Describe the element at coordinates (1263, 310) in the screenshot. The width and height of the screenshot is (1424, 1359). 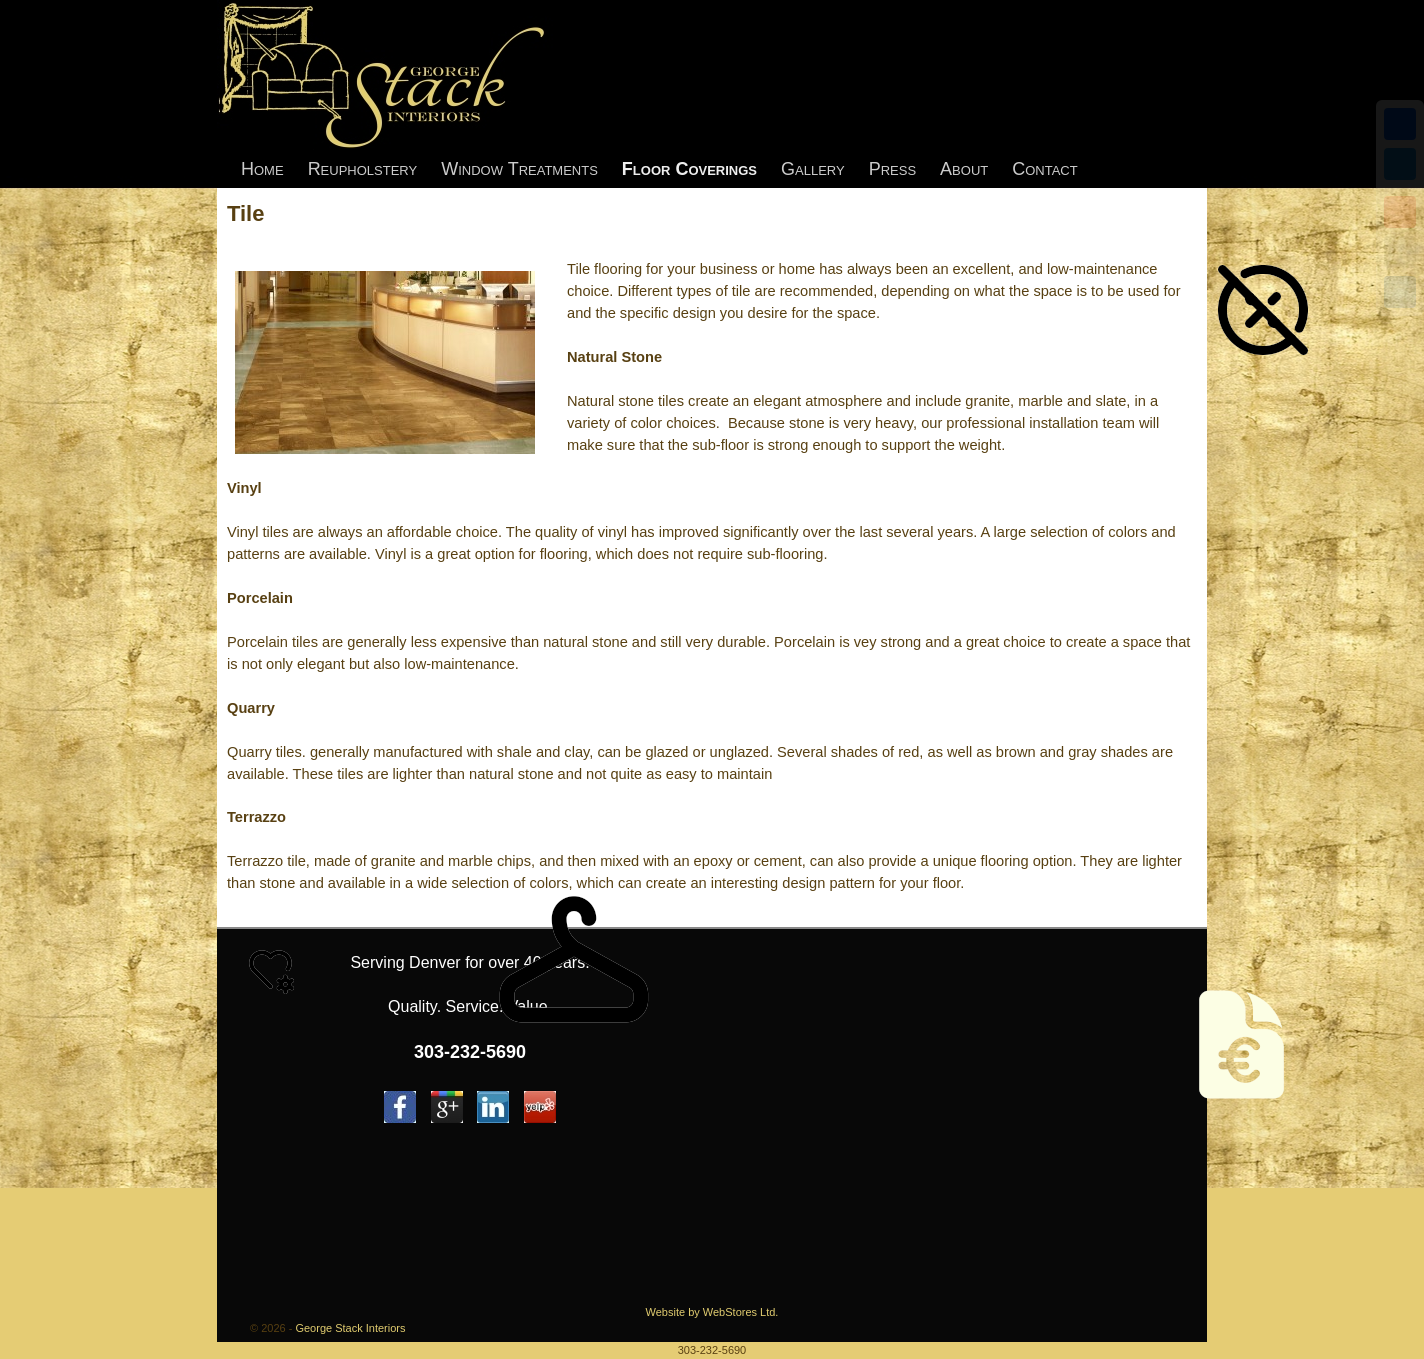
I see `discount or promotion unavailable` at that location.